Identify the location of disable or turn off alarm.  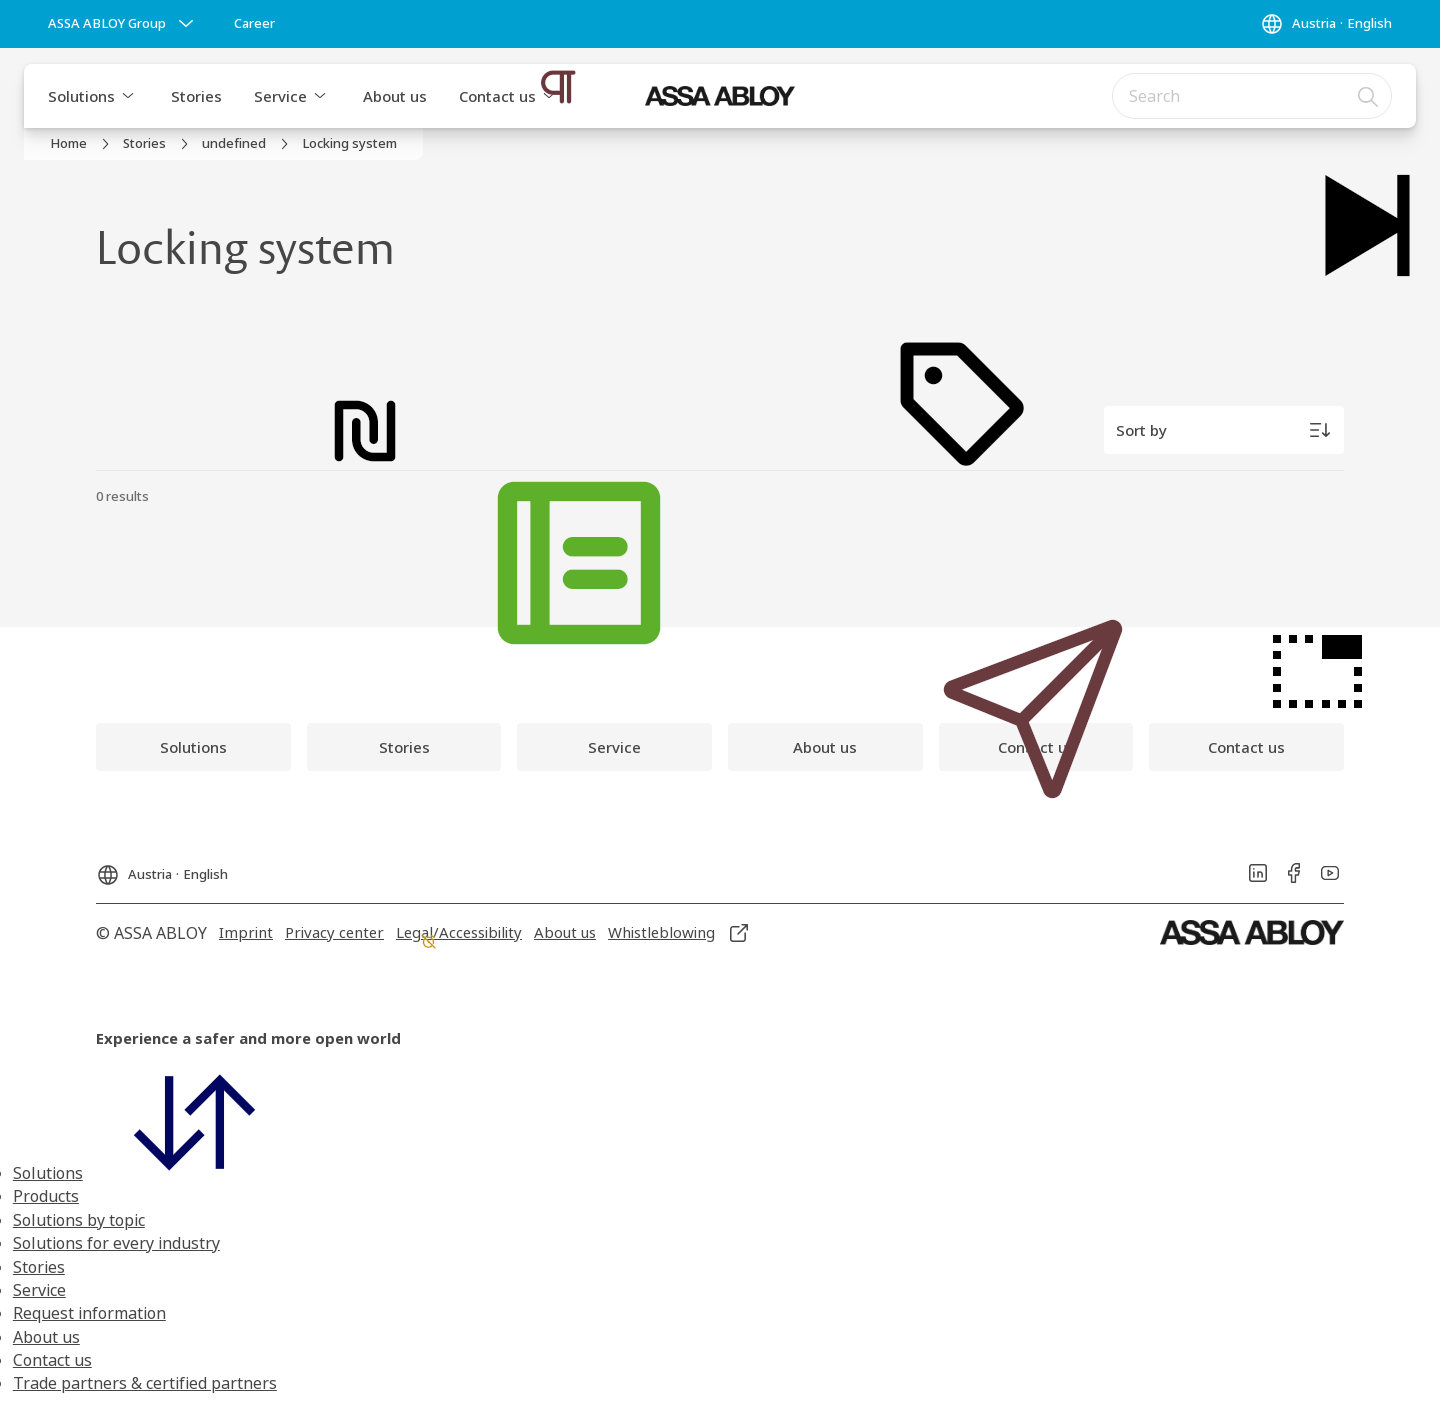
(428, 941).